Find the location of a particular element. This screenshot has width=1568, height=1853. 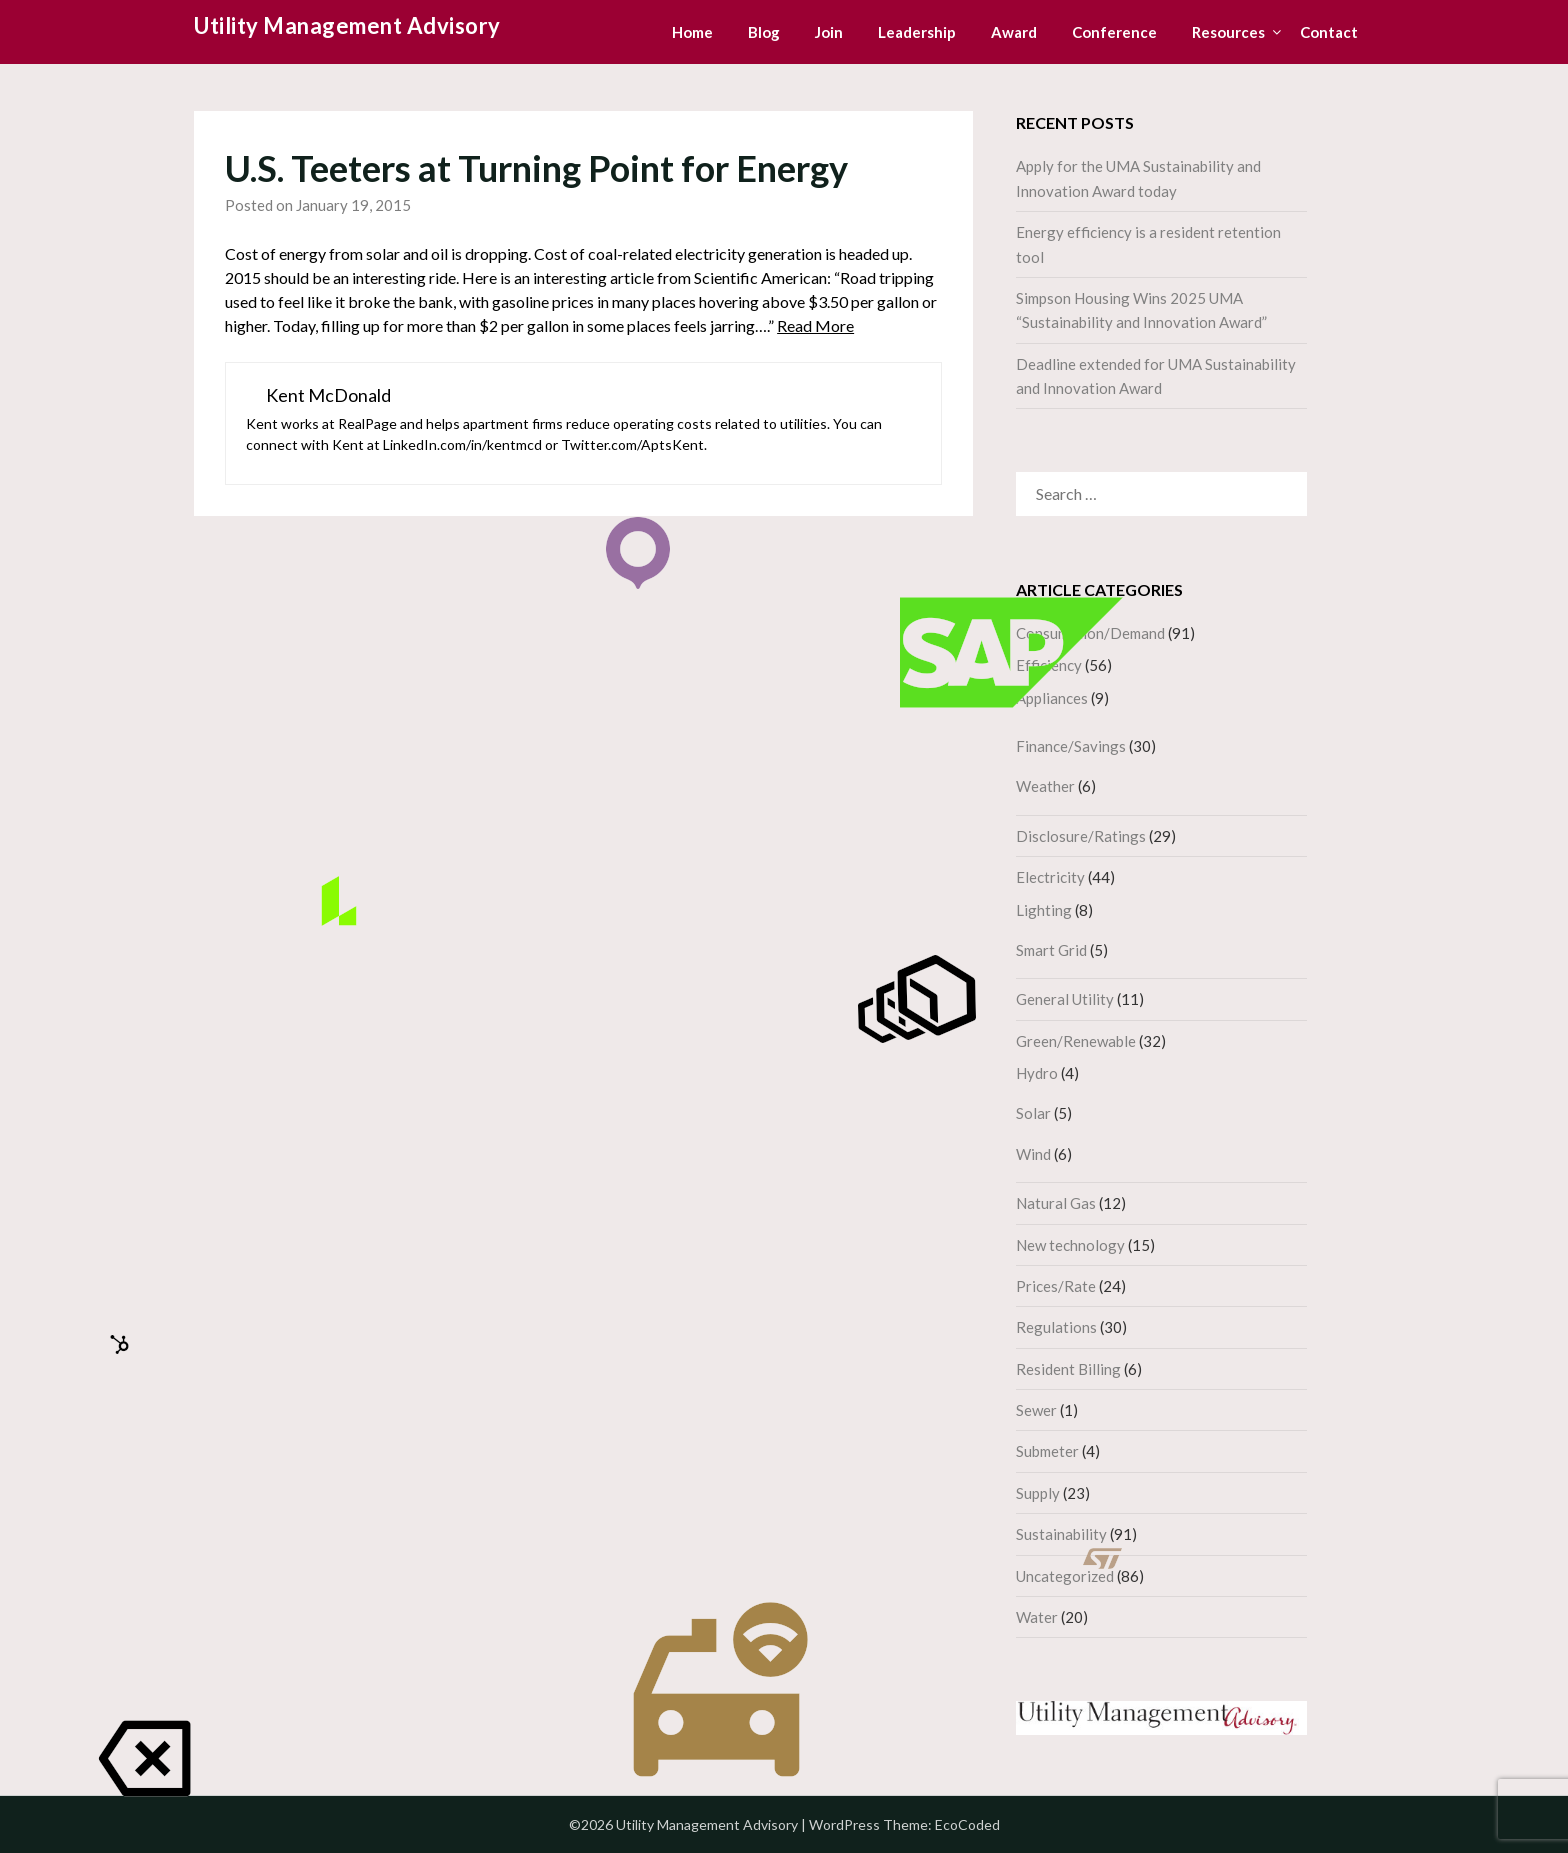

lucid software company logo is located at coordinates (339, 901).